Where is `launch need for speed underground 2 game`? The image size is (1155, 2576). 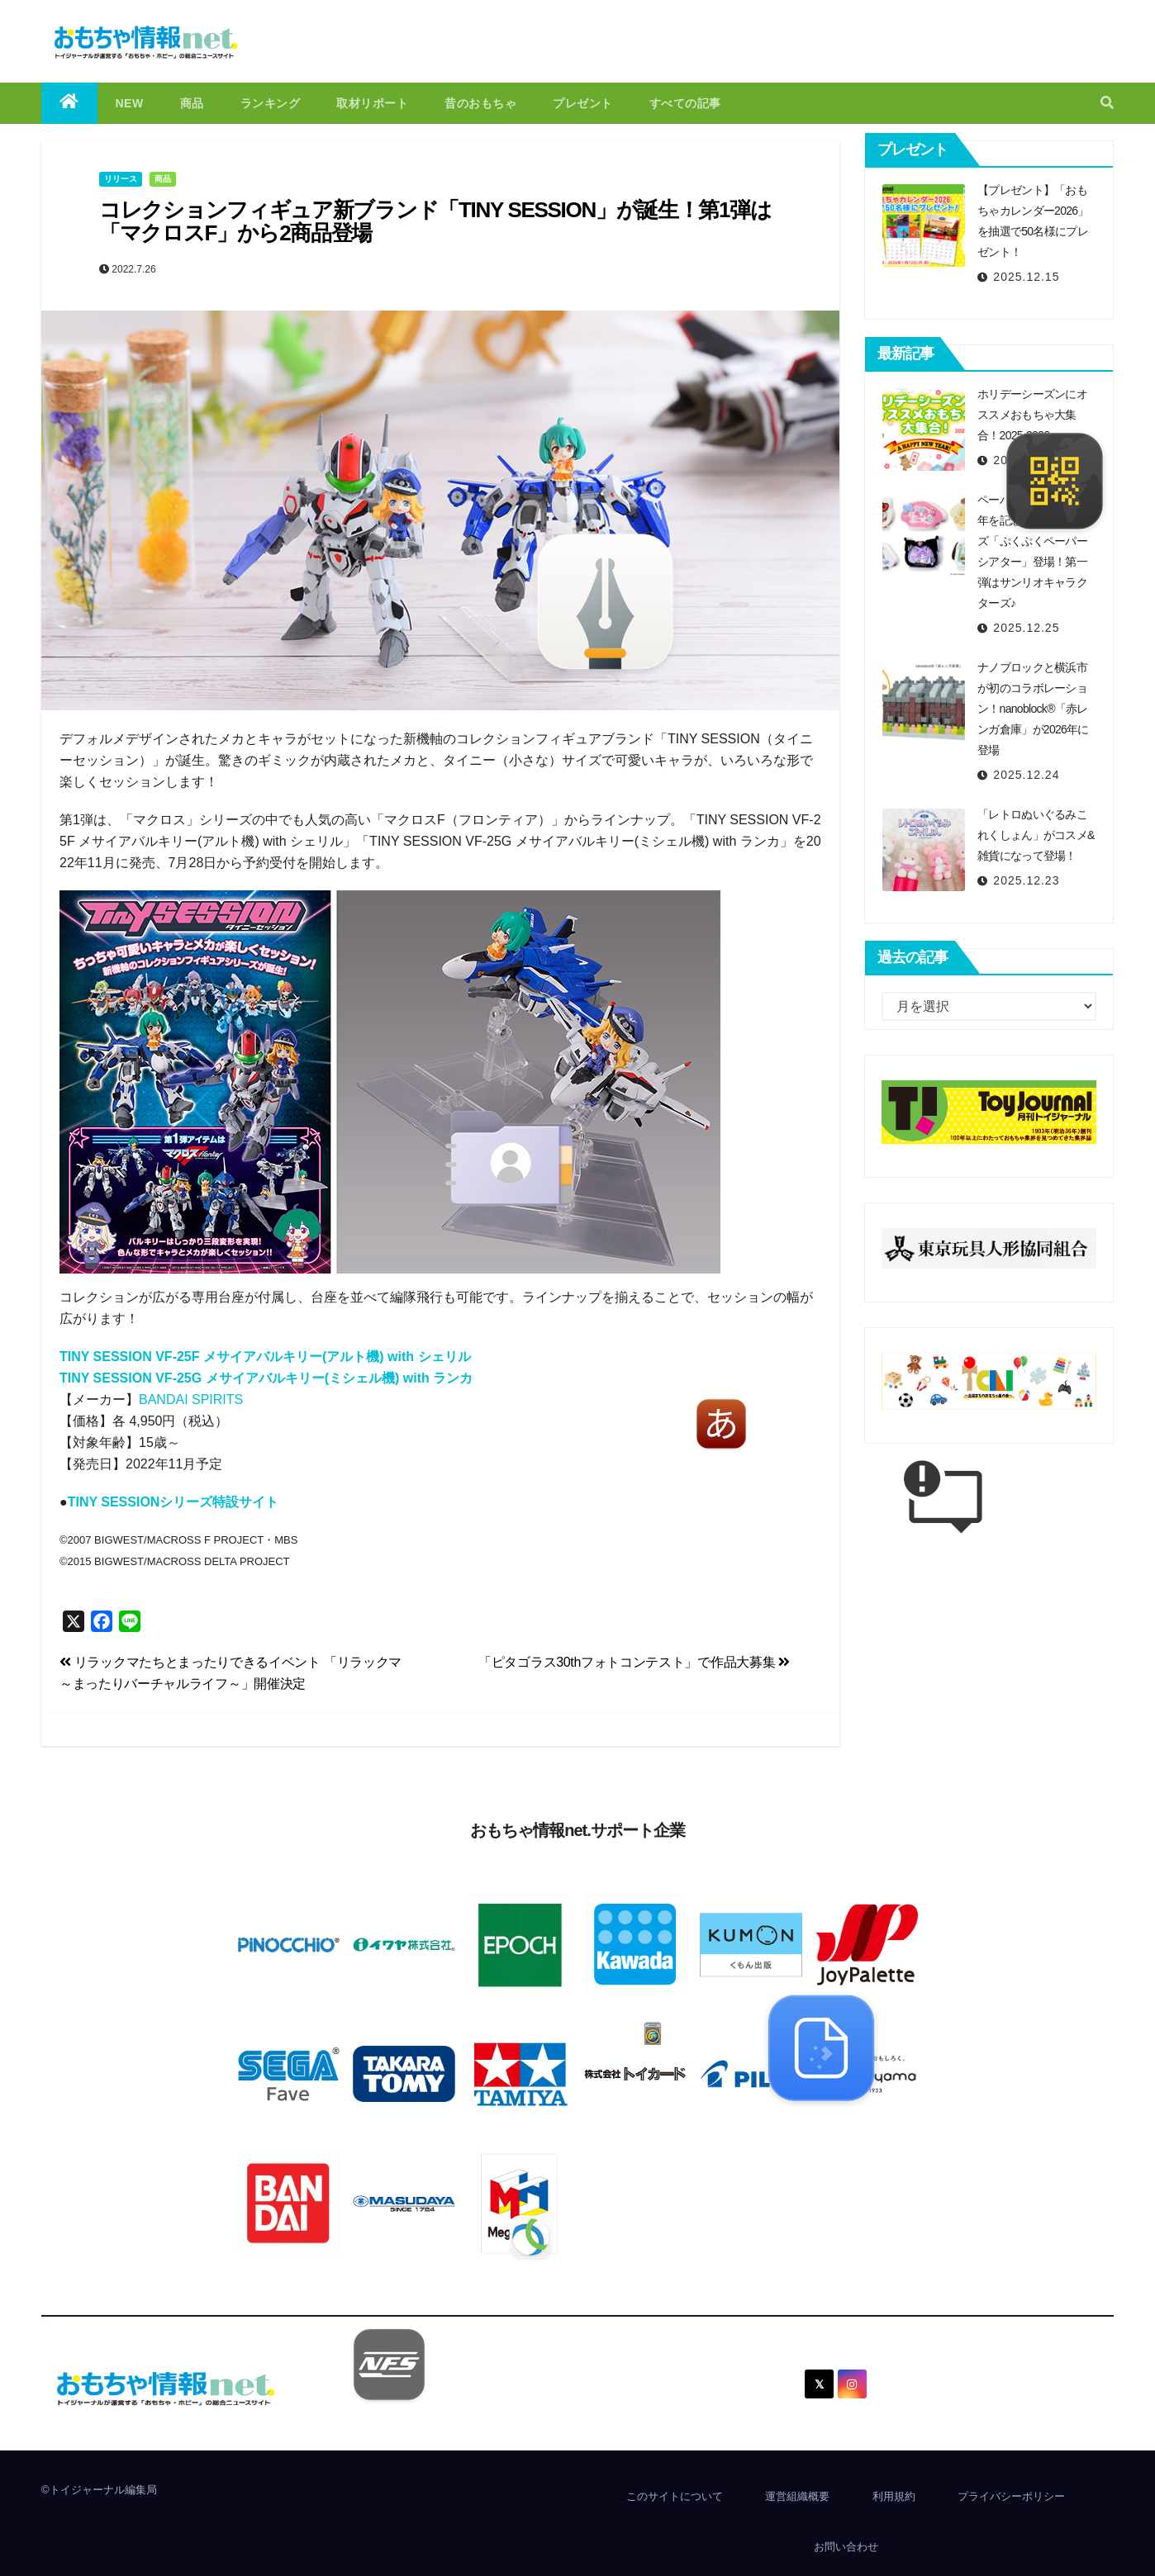
launch need for speed underground 2 game is located at coordinates (389, 2365).